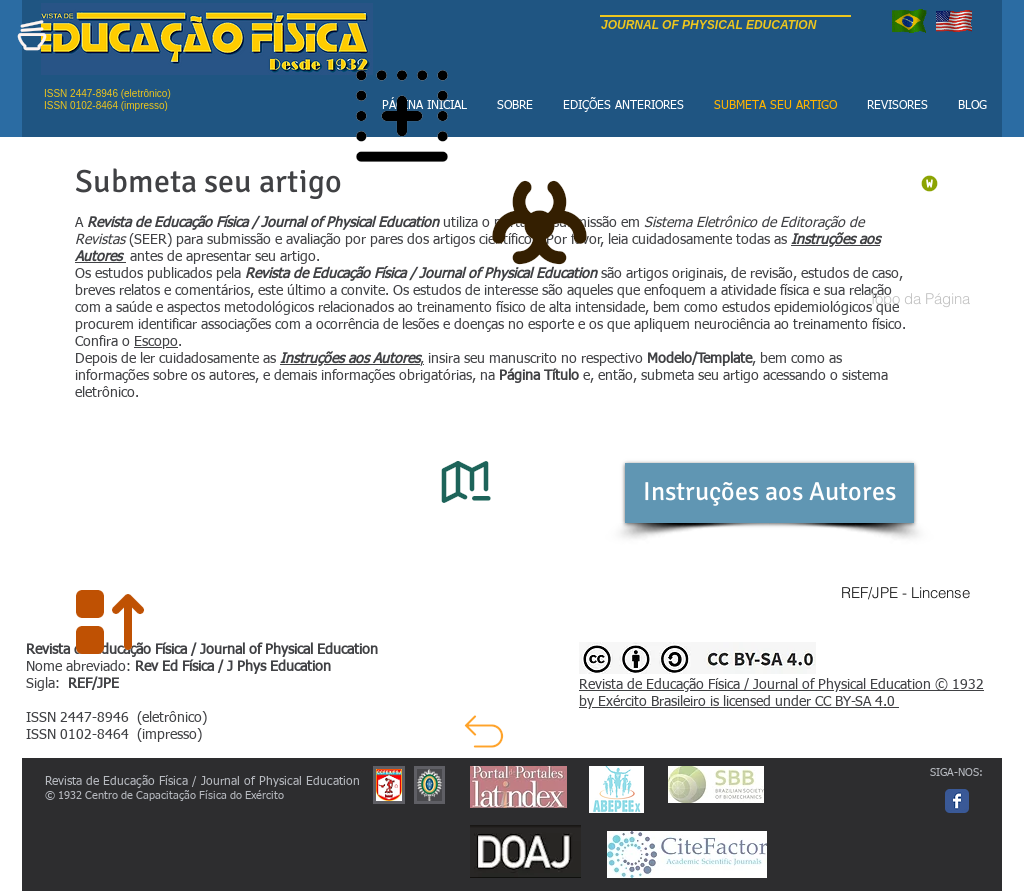 Image resolution: width=1024 pixels, height=891 pixels. I want to click on Wikipedia or Wikimedia app shortcut, so click(929, 183).